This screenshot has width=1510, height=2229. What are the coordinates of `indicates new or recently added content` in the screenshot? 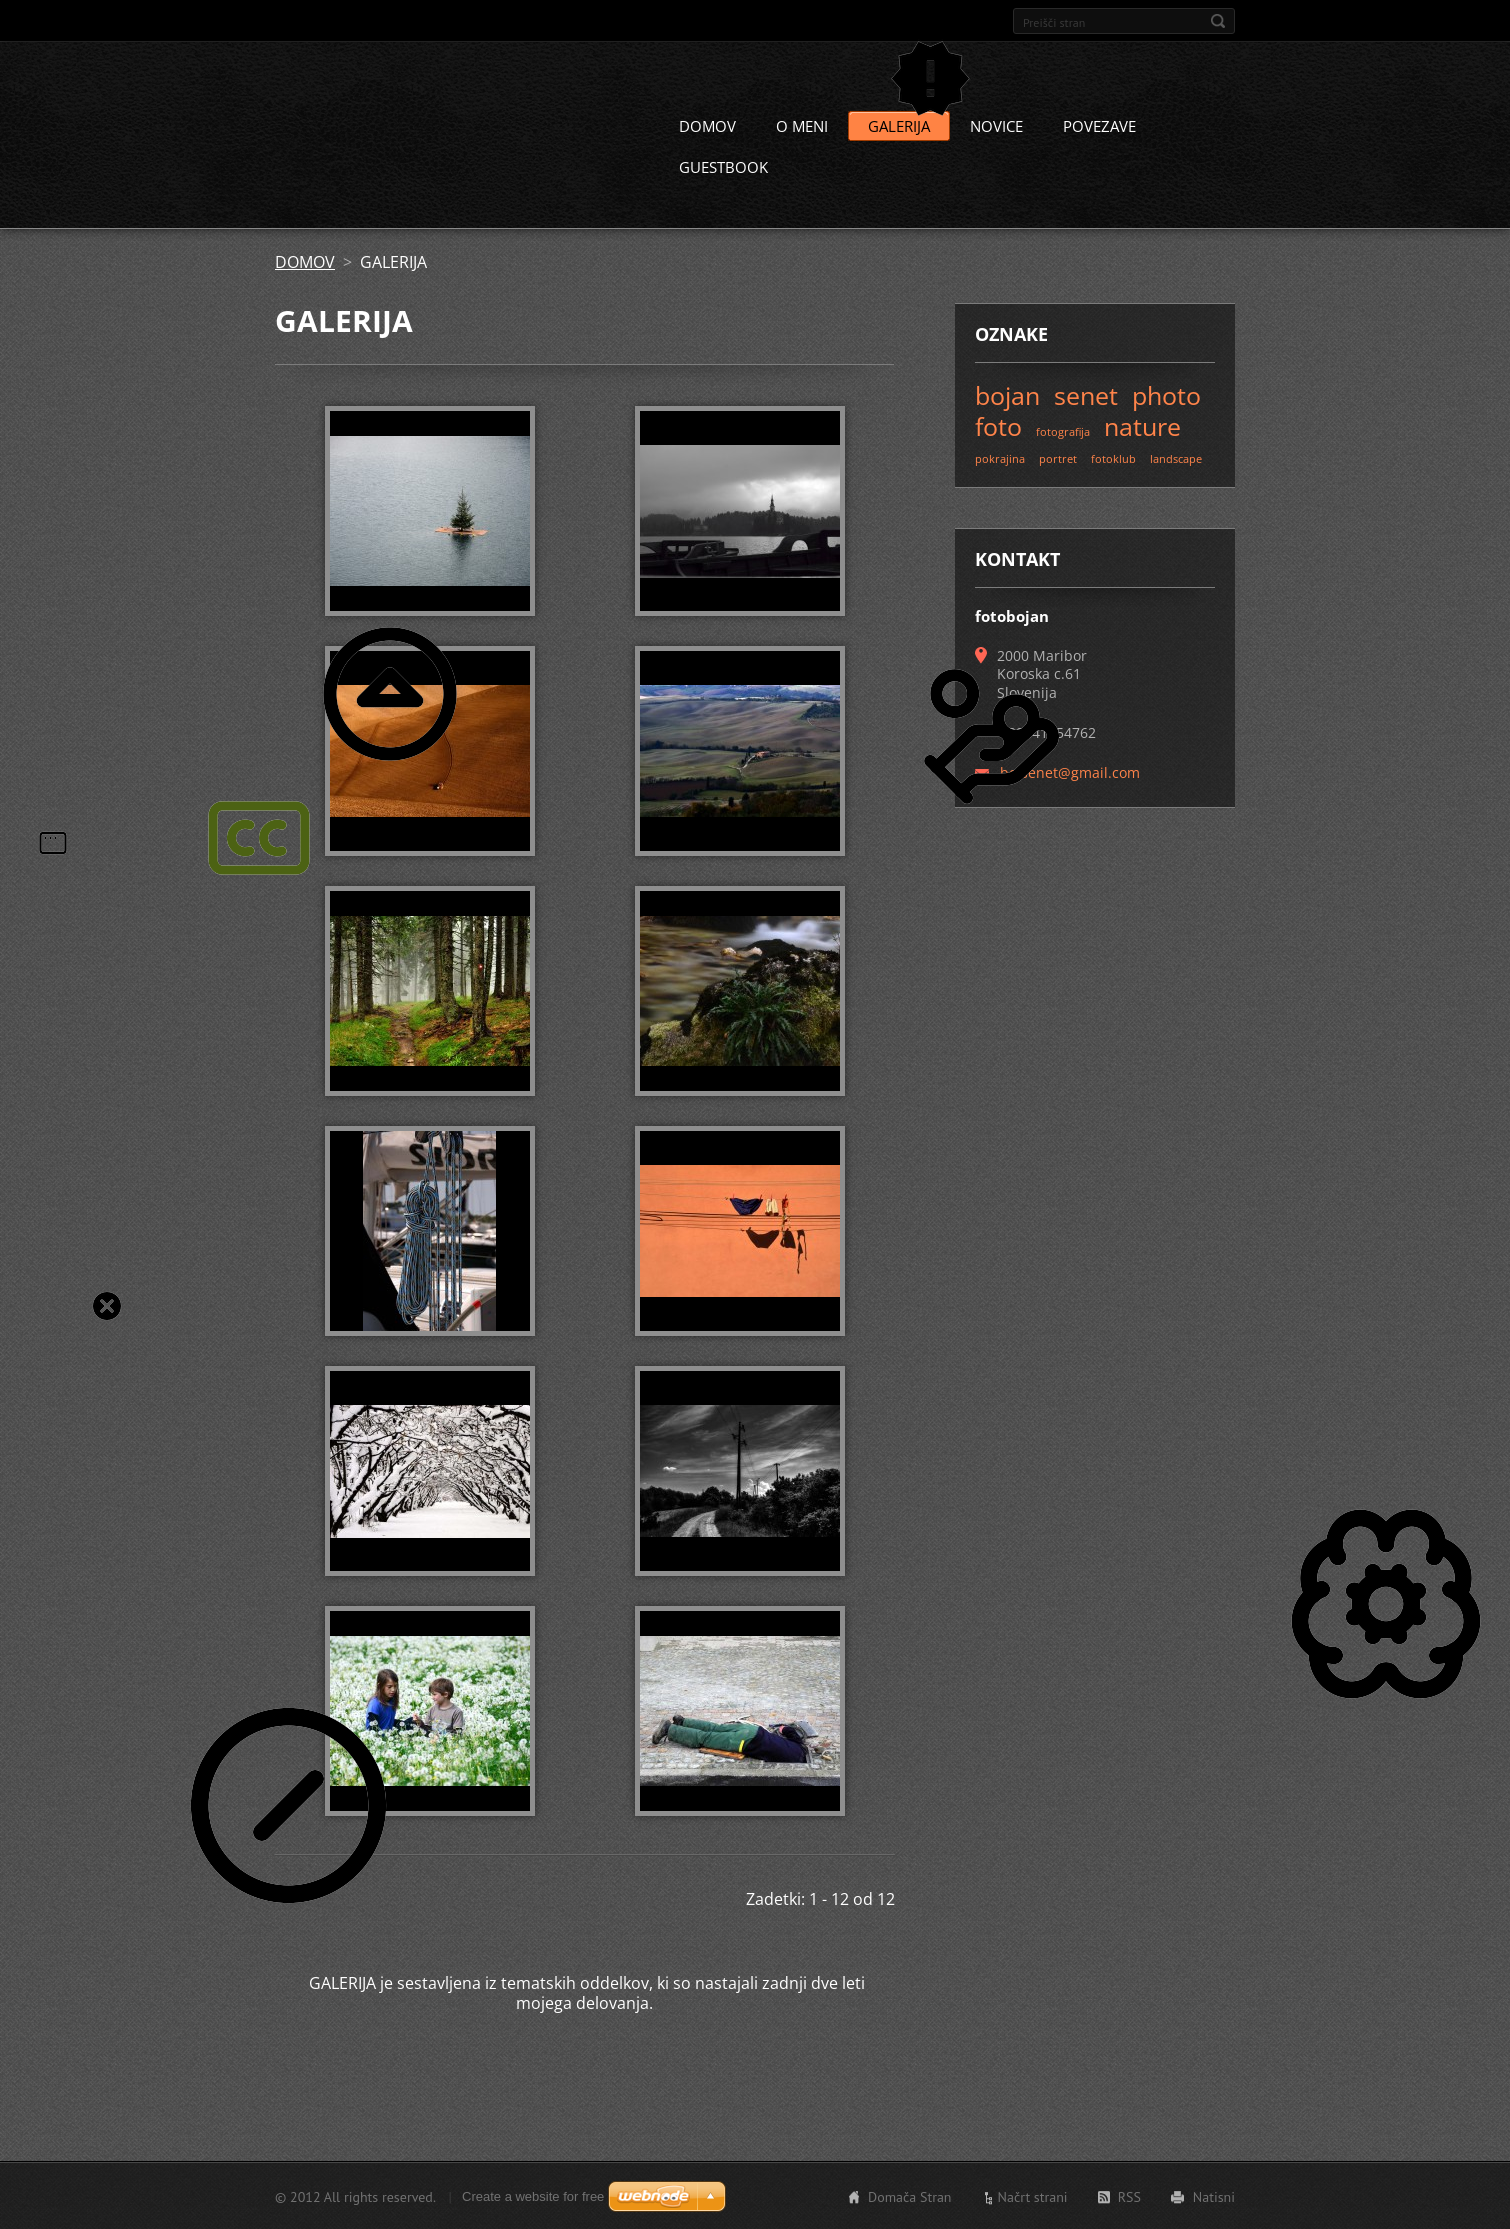 It's located at (930, 78).